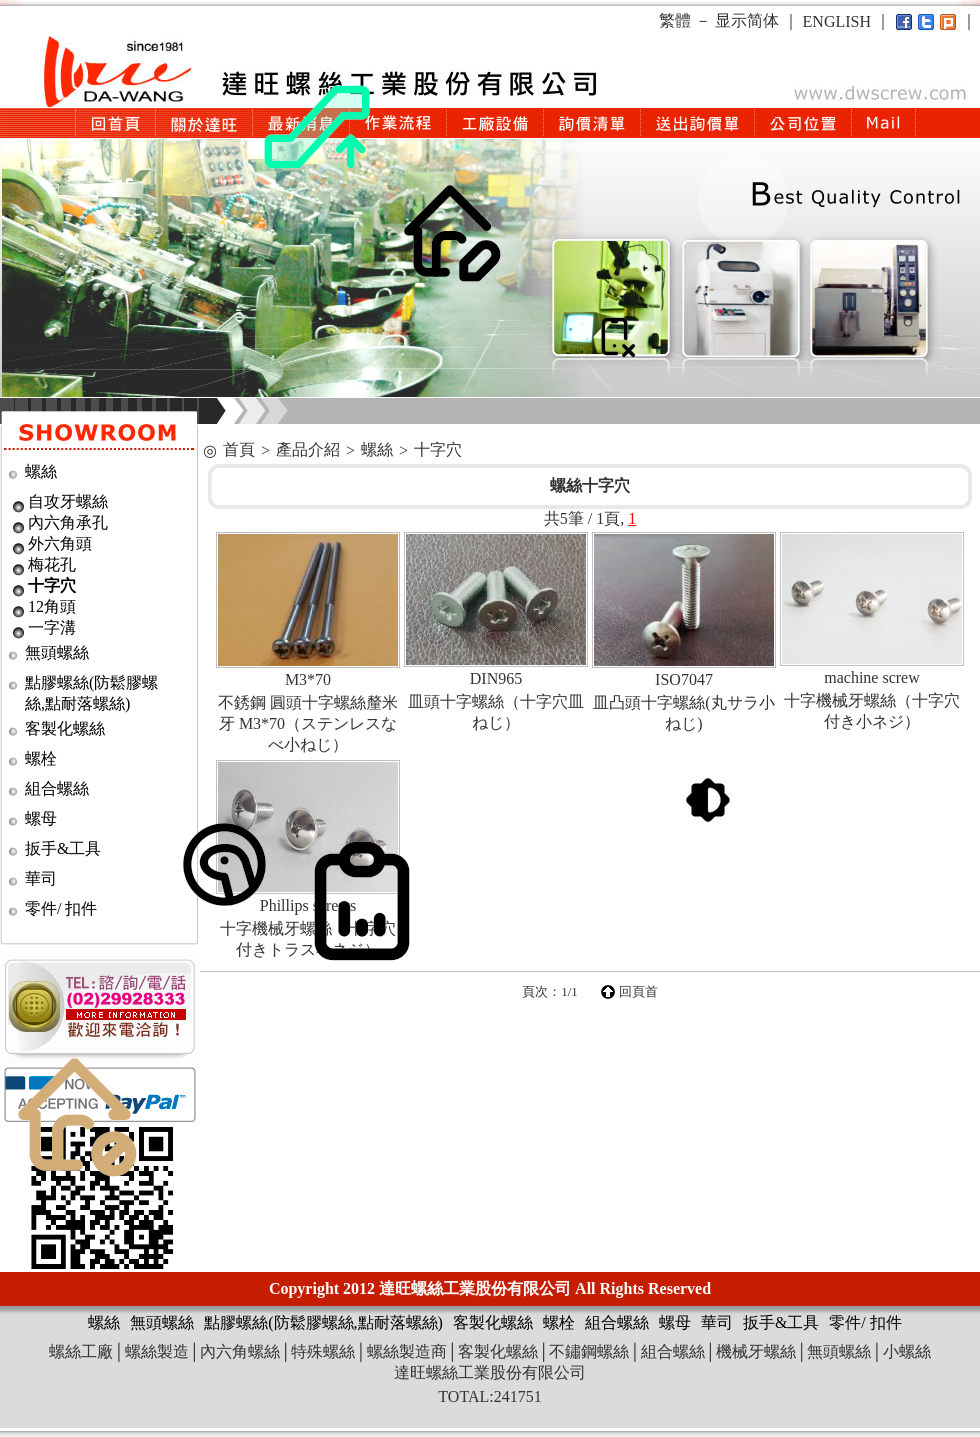 This screenshot has width=980, height=1437. Describe the element at coordinates (317, 127) in the screenshot. I see `indicates escalator going up` at that location.